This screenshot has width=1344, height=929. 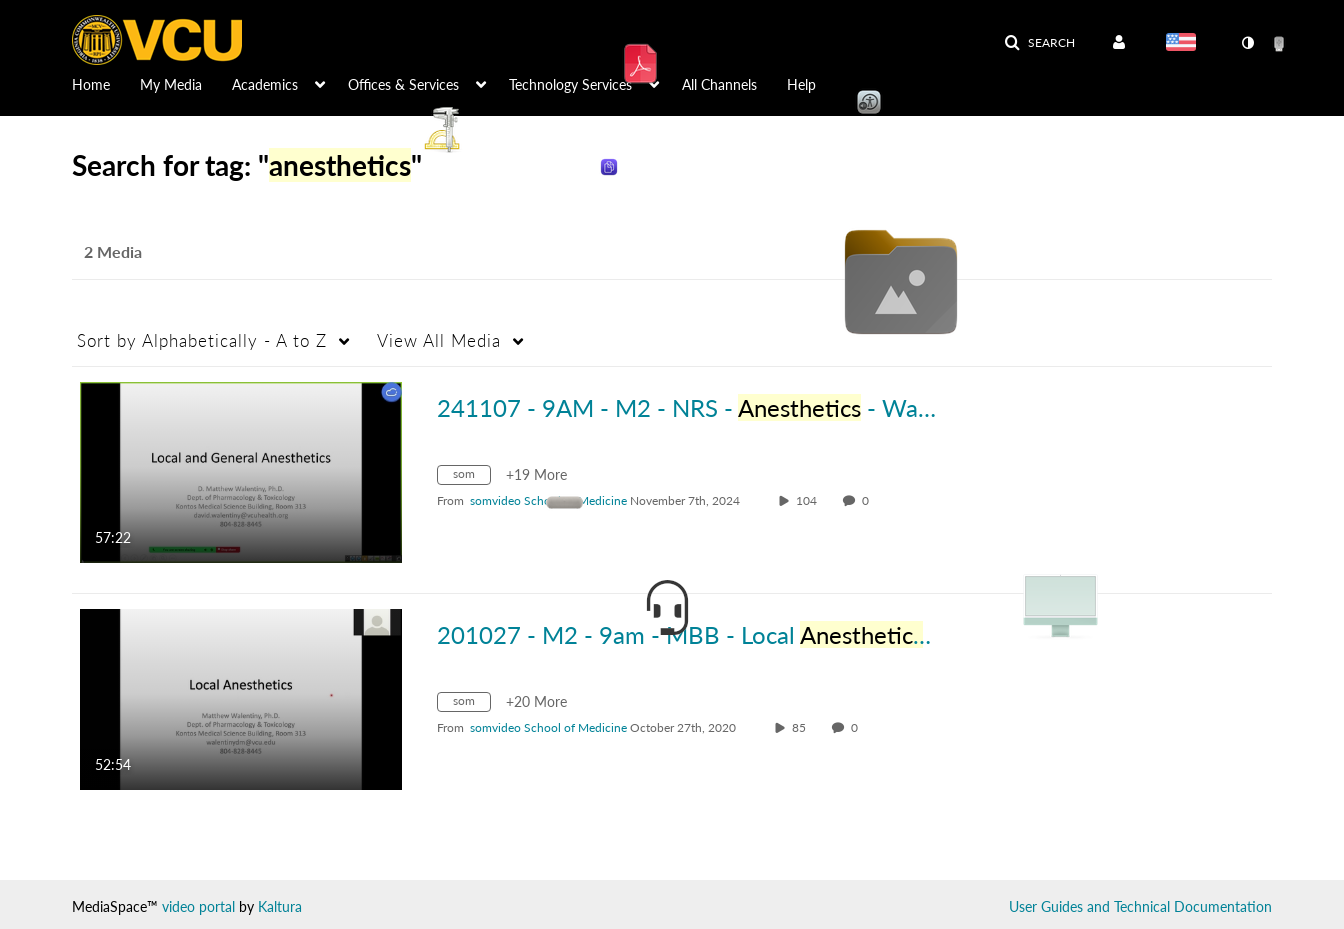 I want to click on bluetooth speaker device detected, so click(x=564, y=502).